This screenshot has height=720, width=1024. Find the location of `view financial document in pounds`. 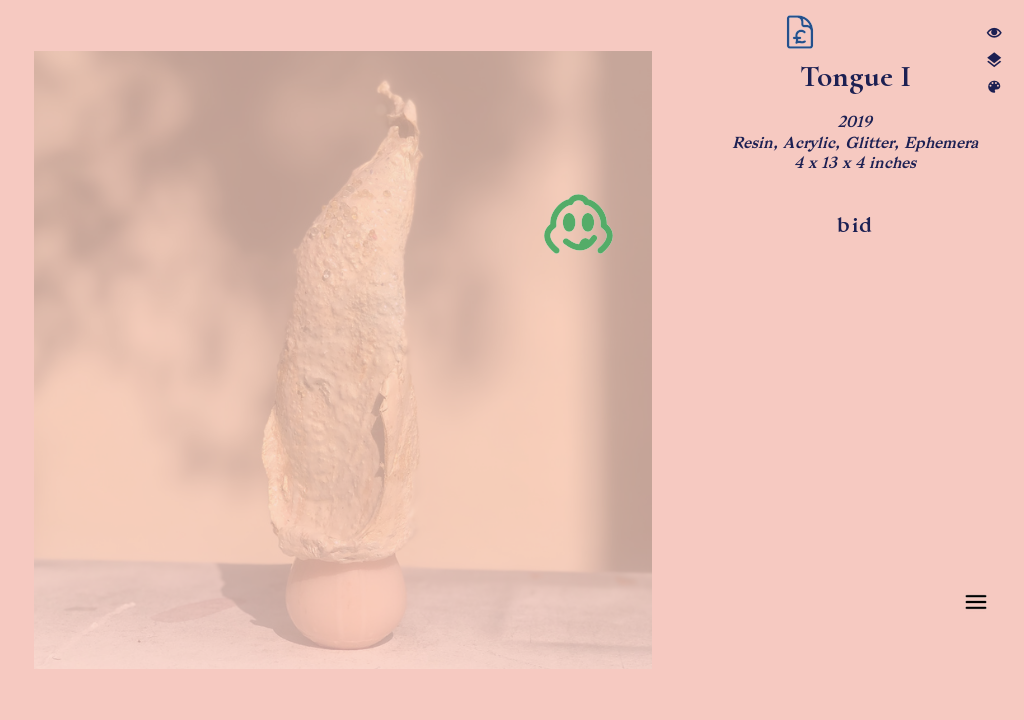

view financial document in pounds is located at coordinates (800, 32).